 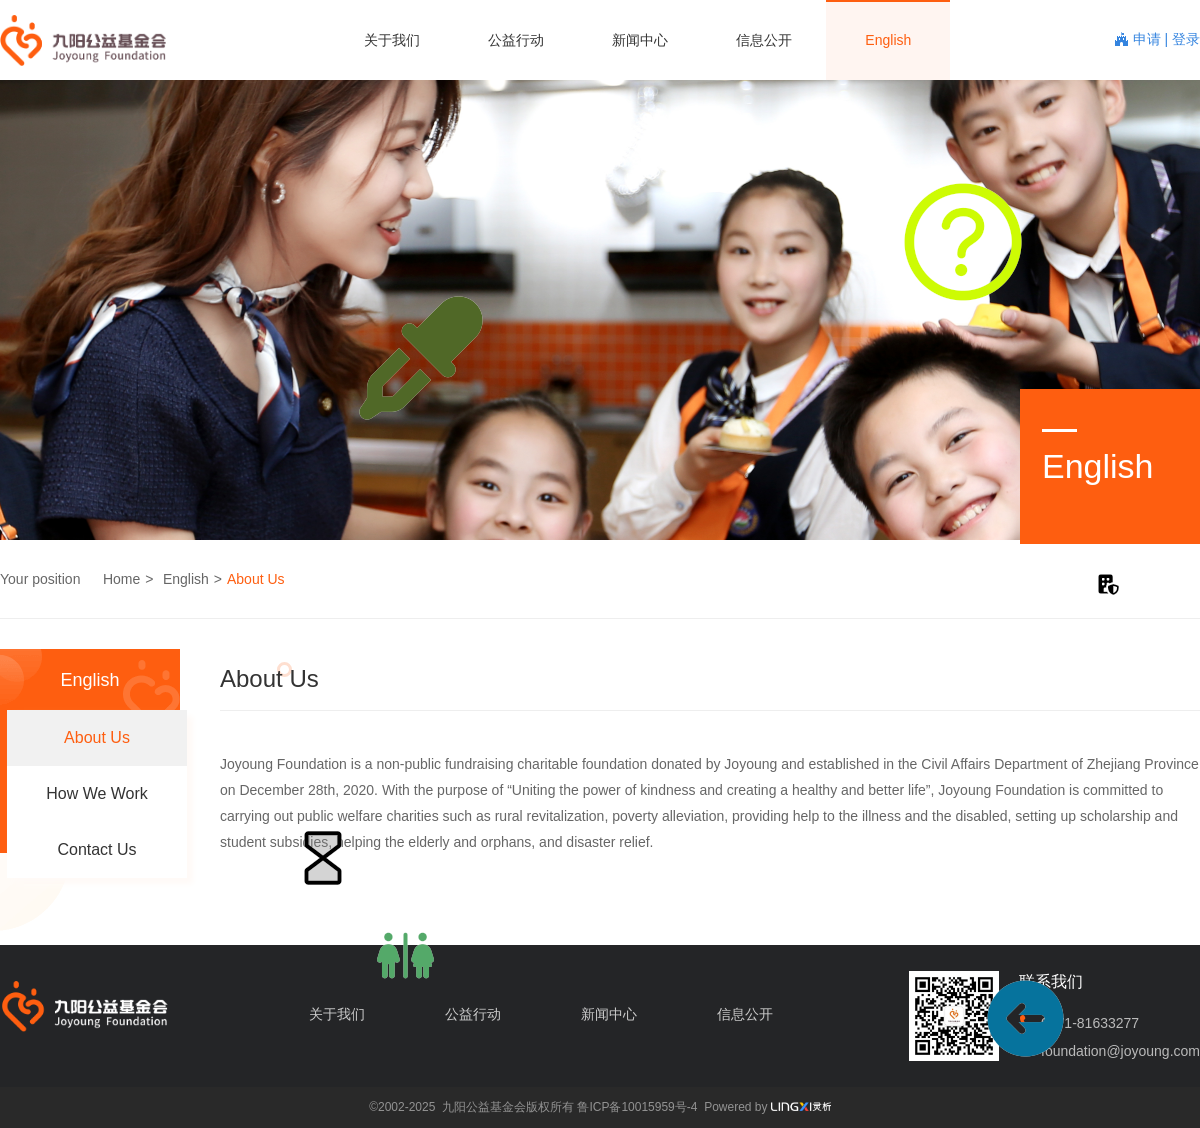 I want to click on indicates a loading or processing state, so click(x=323, y=858).